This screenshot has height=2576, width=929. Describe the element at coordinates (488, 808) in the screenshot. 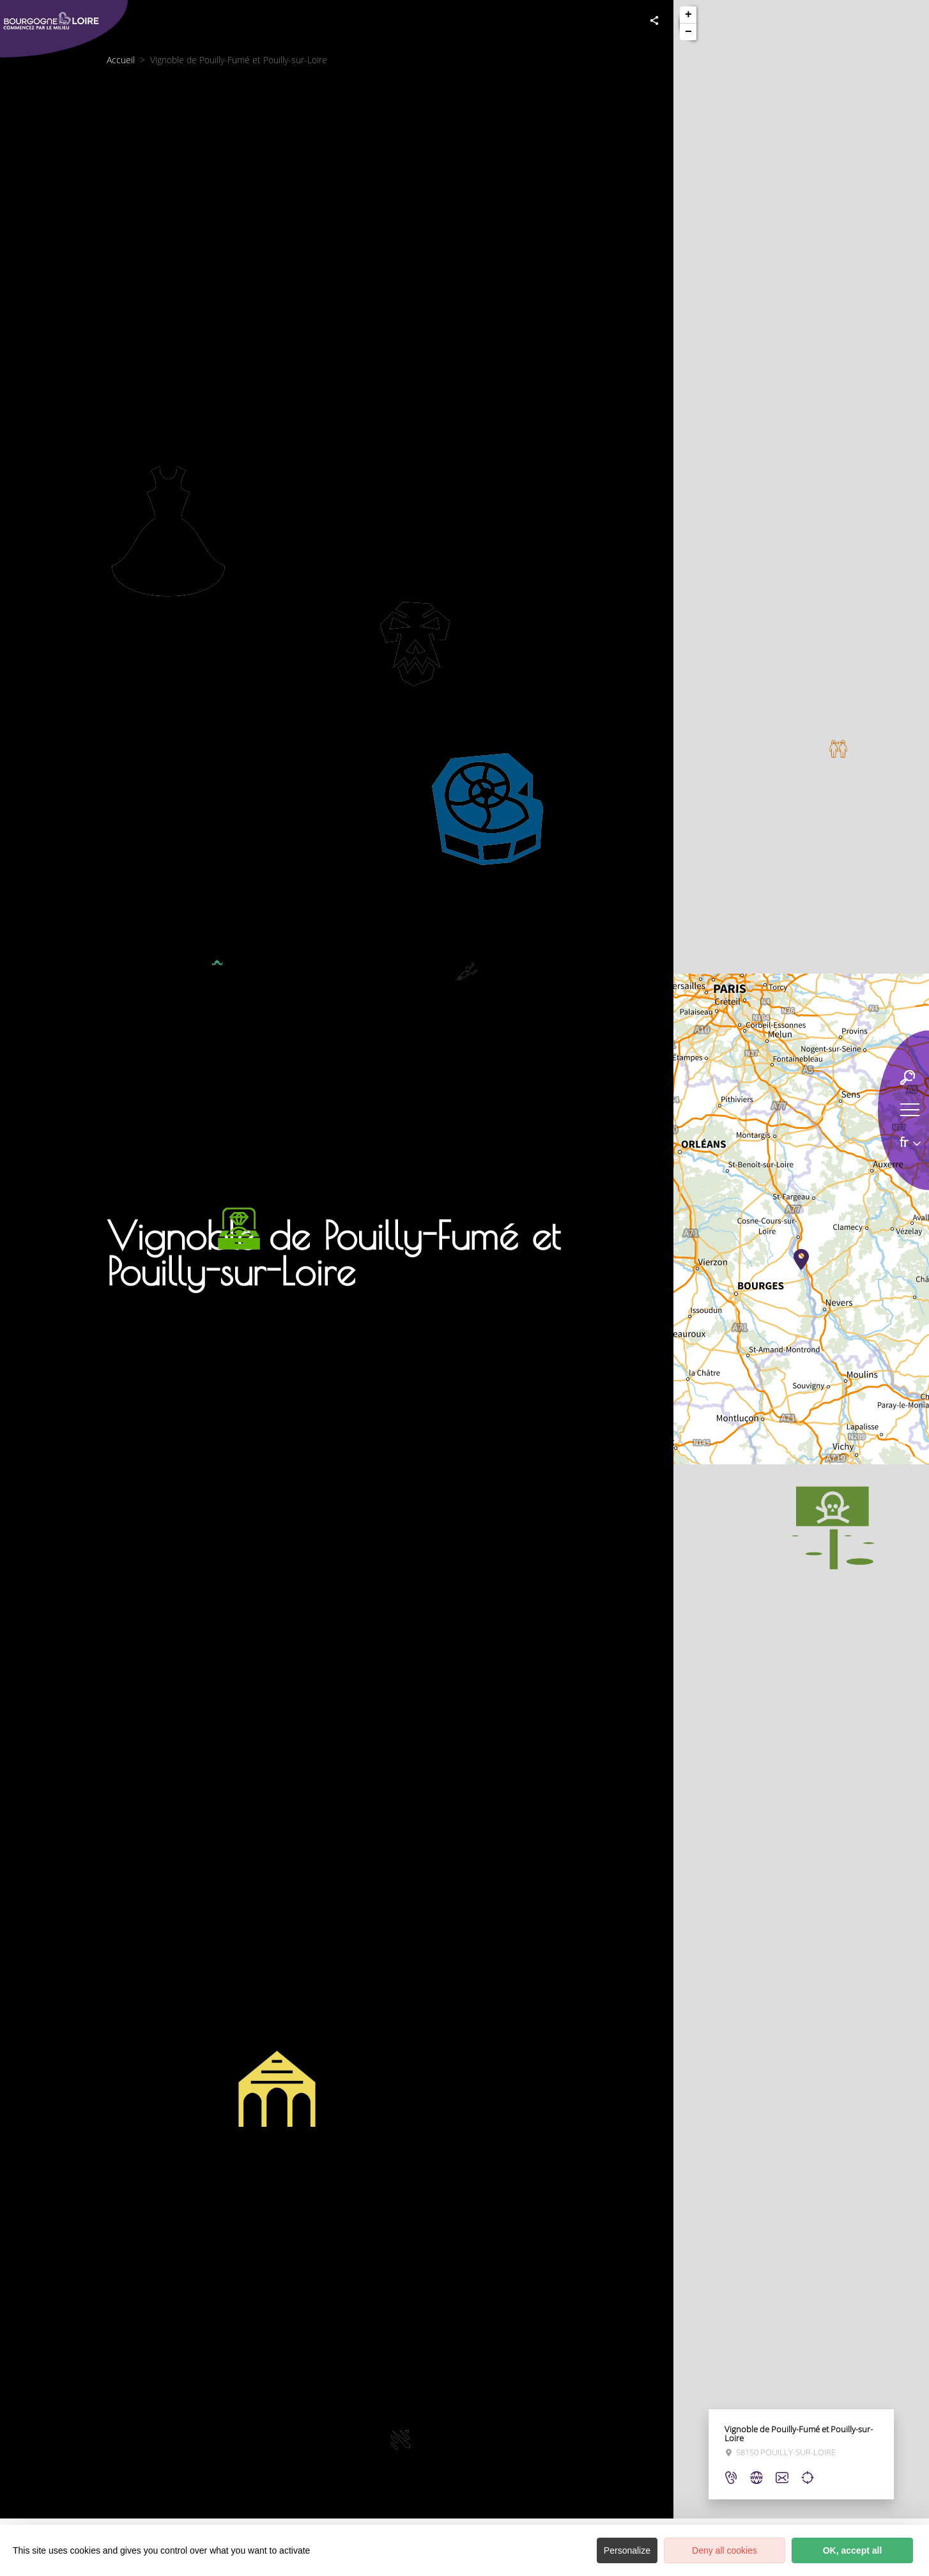

I see `view fossil collection or inventory` at that location.